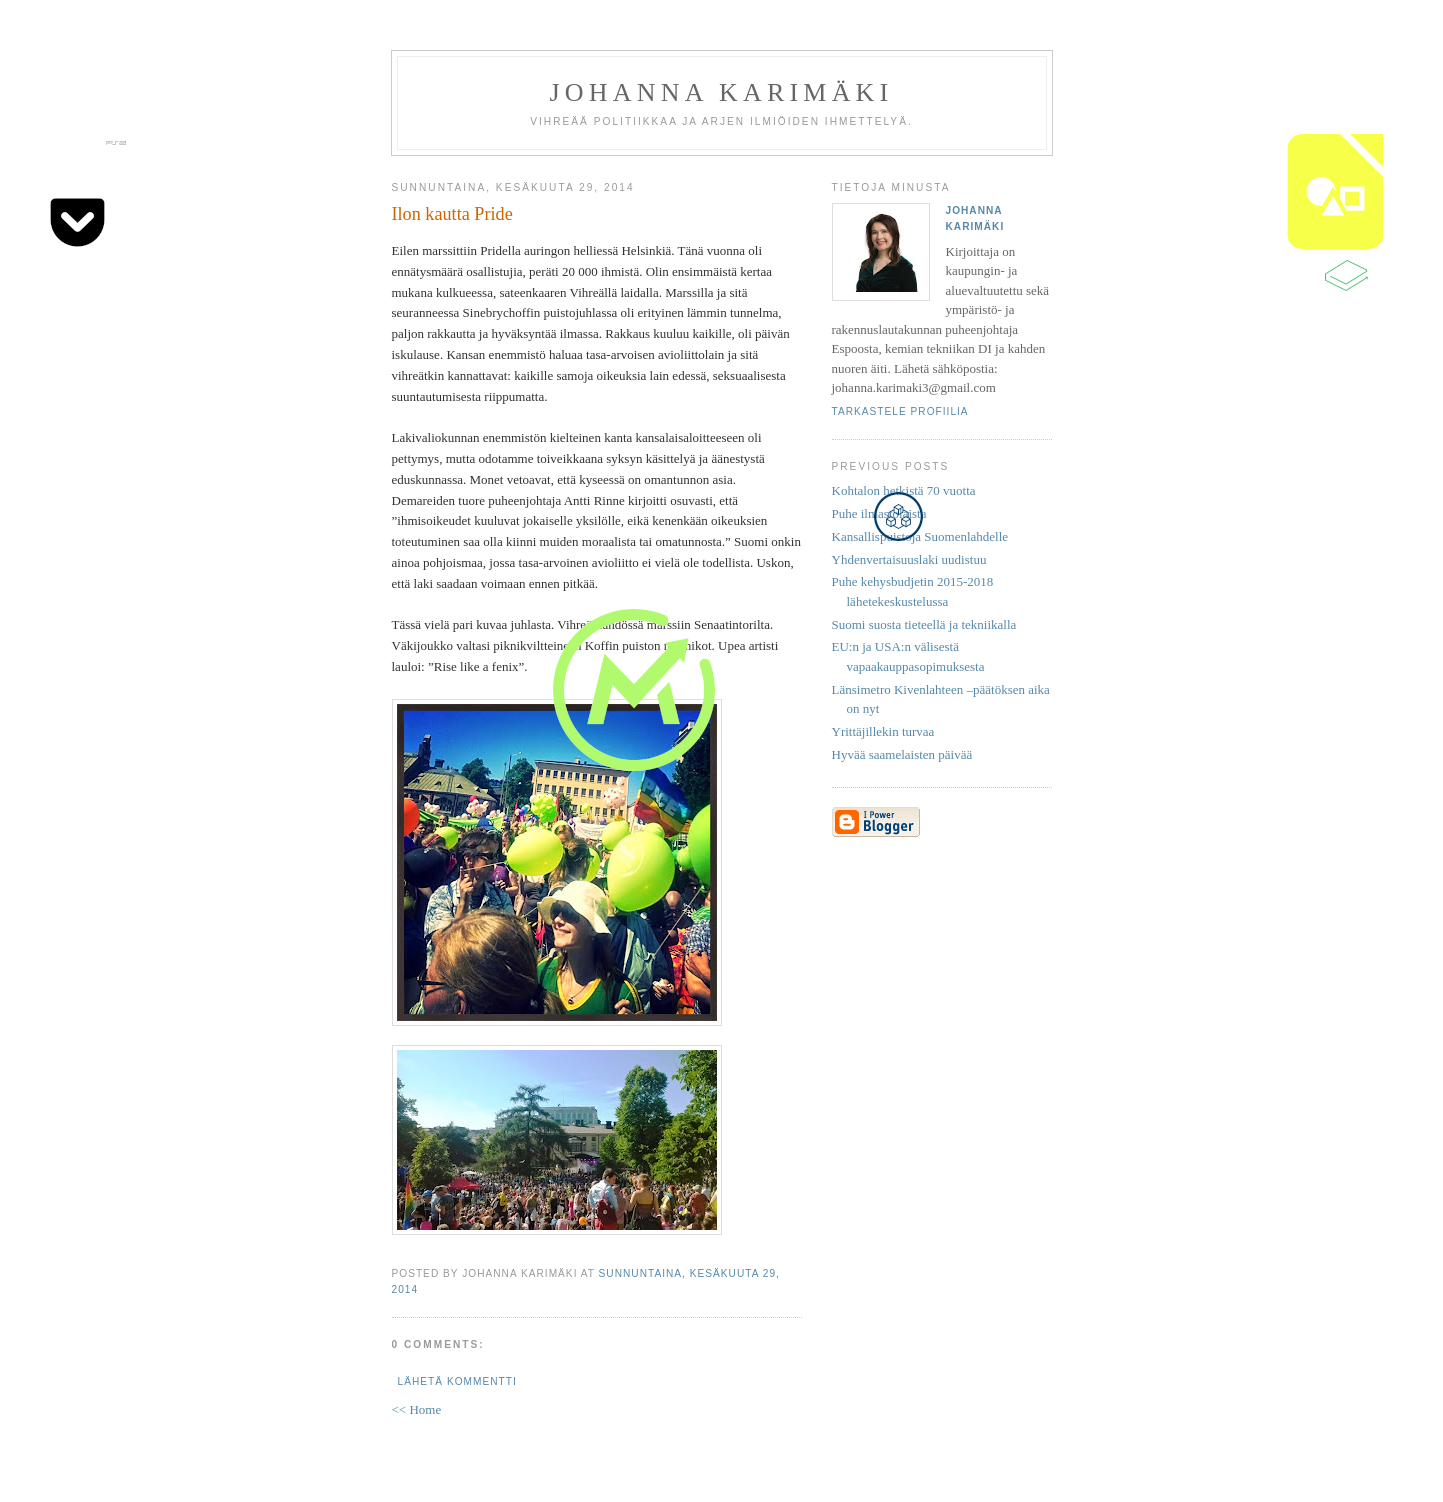 The width and height of the screenshot is (1443, 1502). I want to click on save to Pocket, so click(77, 221).